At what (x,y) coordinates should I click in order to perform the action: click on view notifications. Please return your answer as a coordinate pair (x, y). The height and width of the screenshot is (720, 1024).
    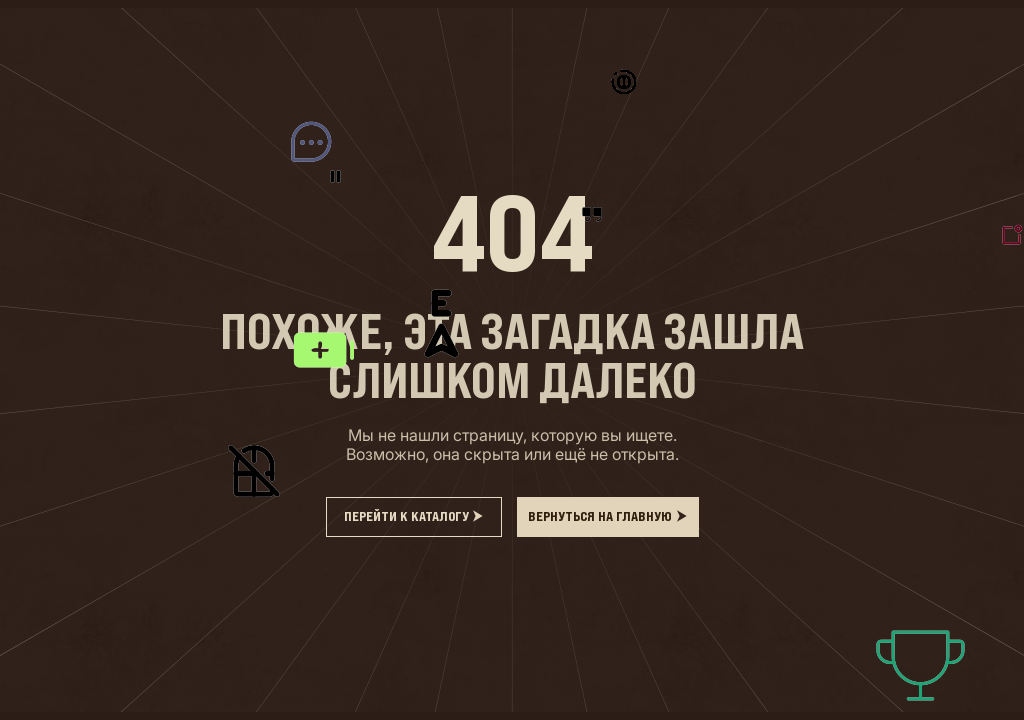
    Looking at the image, I should click on (1012, 235).